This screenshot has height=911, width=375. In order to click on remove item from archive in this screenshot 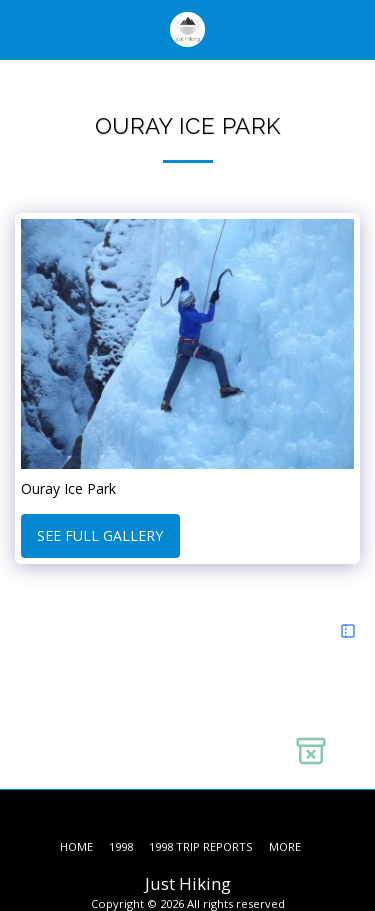, I will do `click(311, 751)`.